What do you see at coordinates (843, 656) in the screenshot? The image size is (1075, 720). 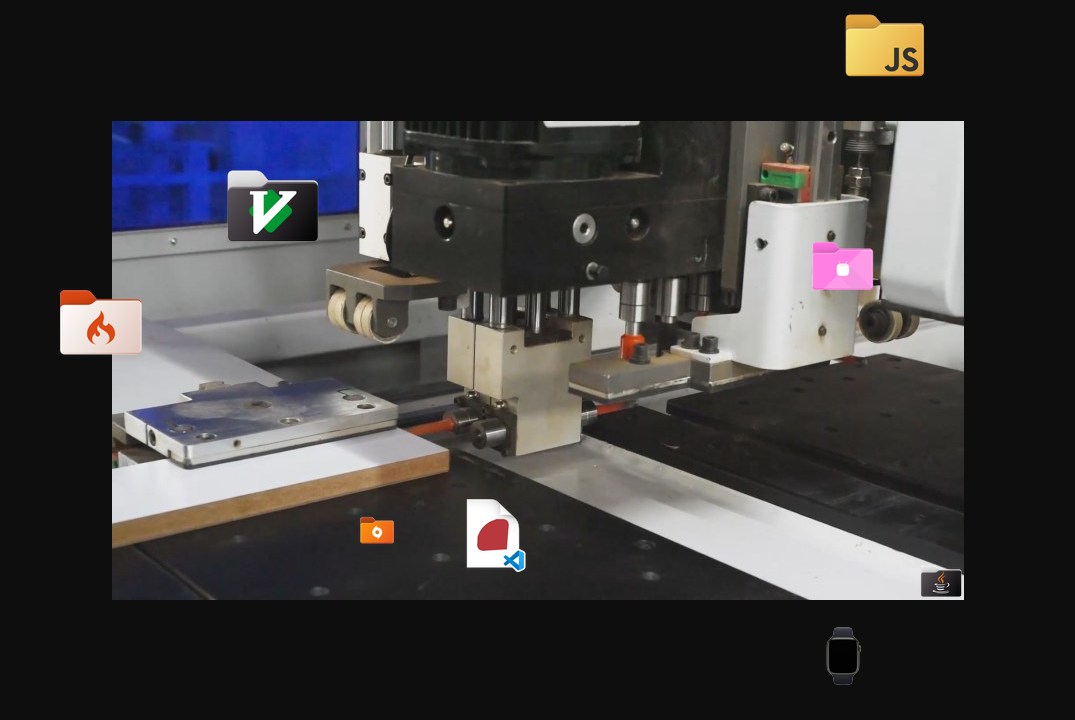 I see `apple watch series 7 device icon` at bounding box center [843, 656].